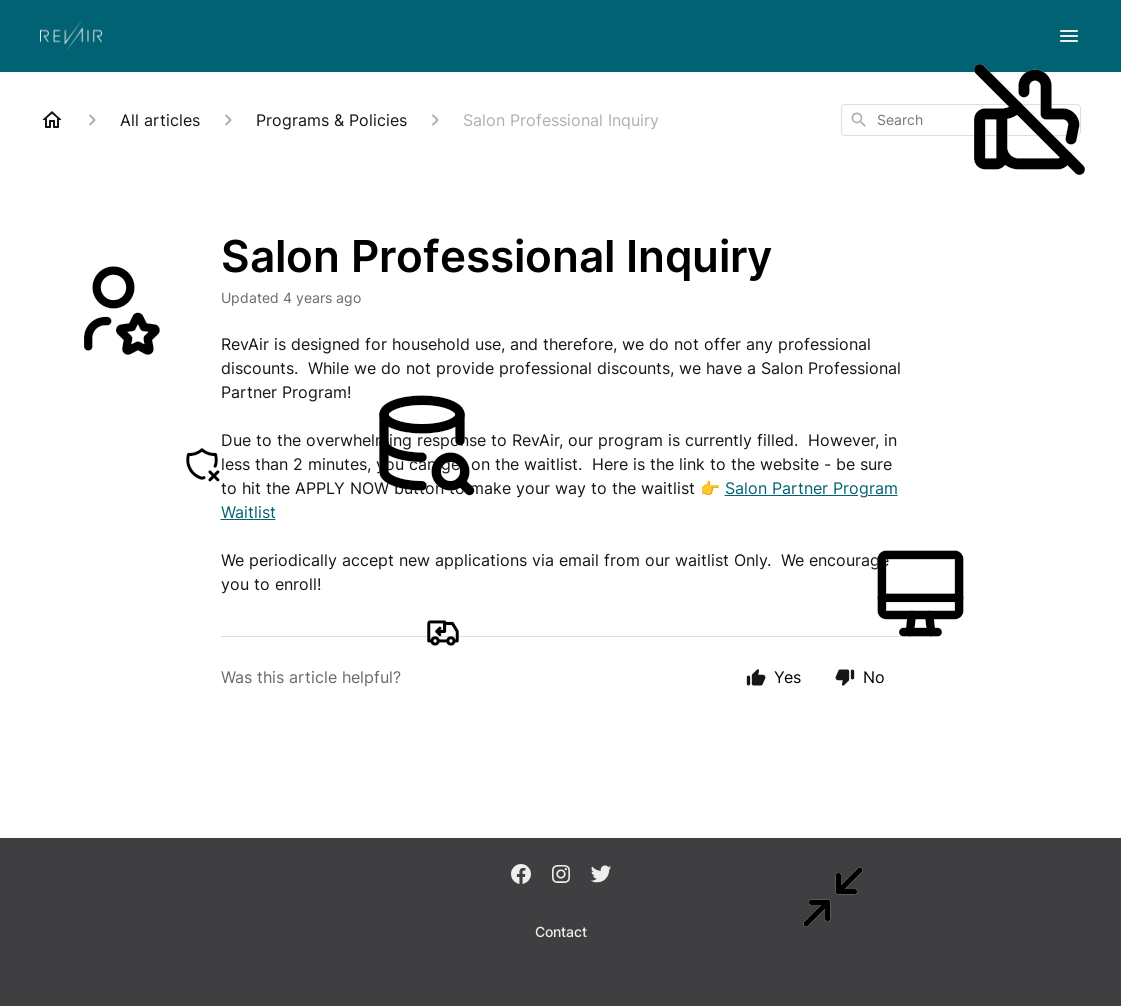 Image resolution: width=1121 pixels, height=1006 pixels. I want to click on search within a database, so click(422, 443).